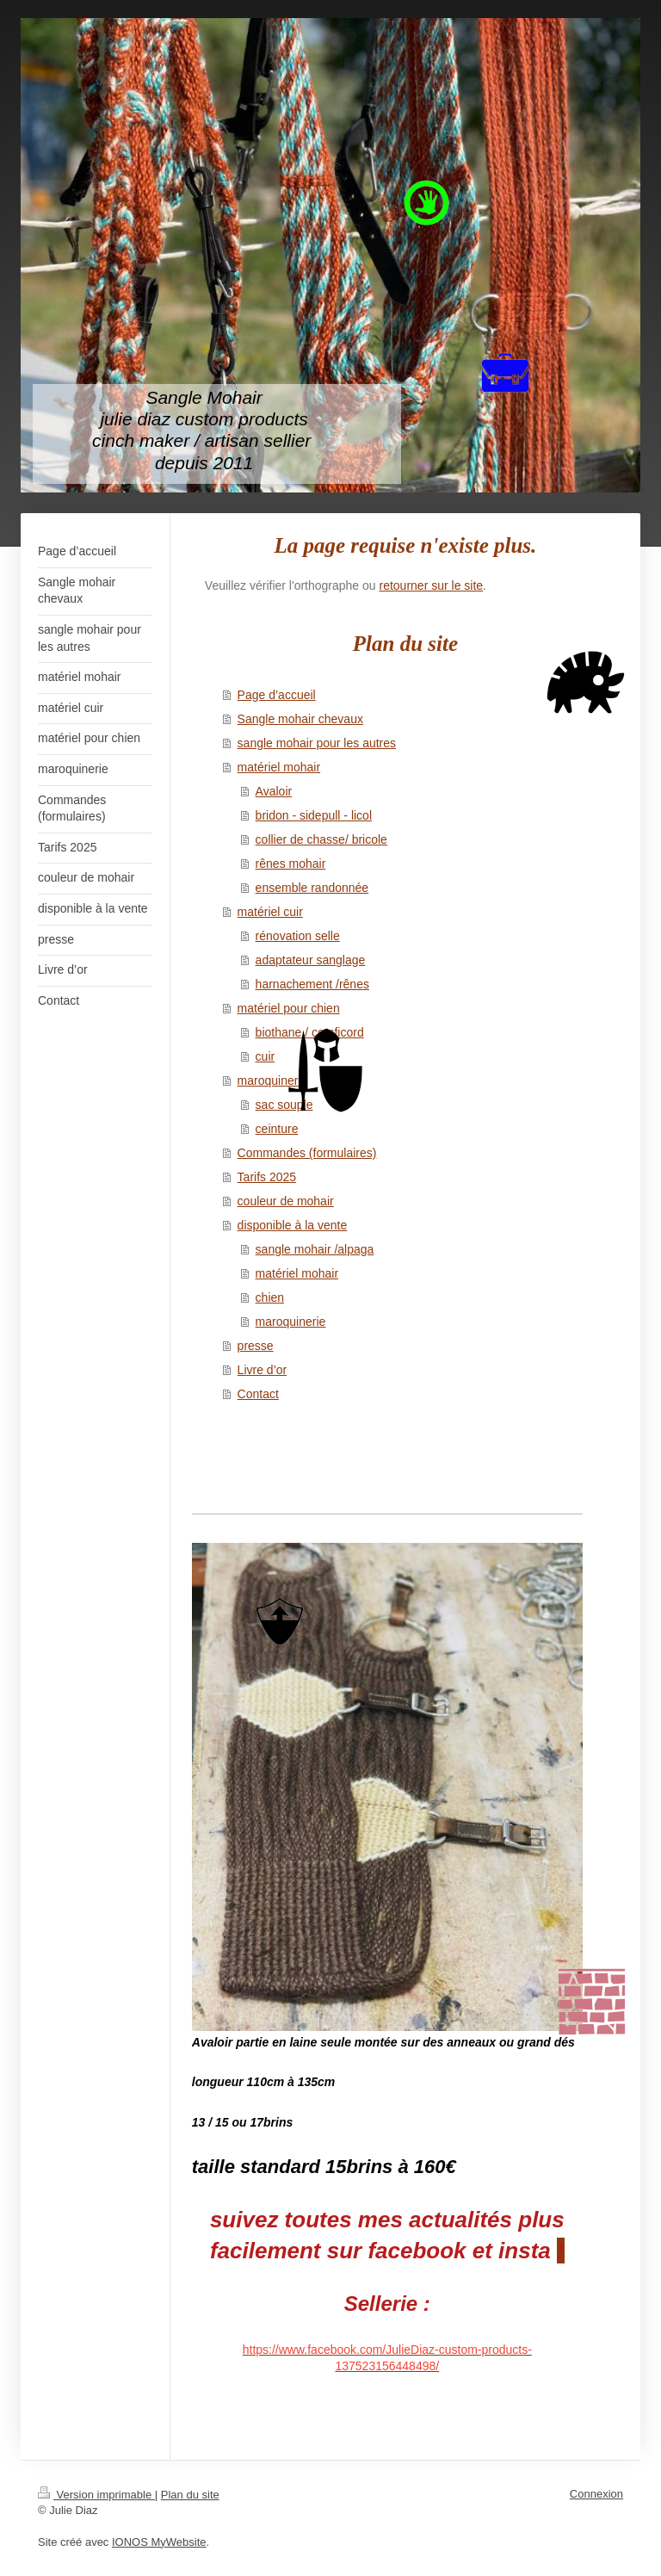 This screenshot has height=2576, width=661. Describe the element at coordinates (325, 1071) in the screenshot. I see `access your equipment or inventory` at that location.